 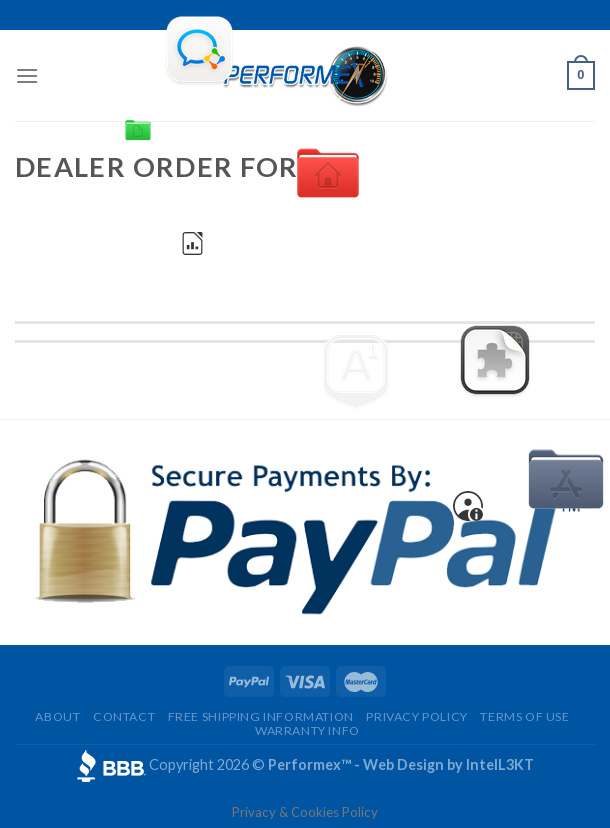 I want to click on access your home folder, so click(x=328, y=173).